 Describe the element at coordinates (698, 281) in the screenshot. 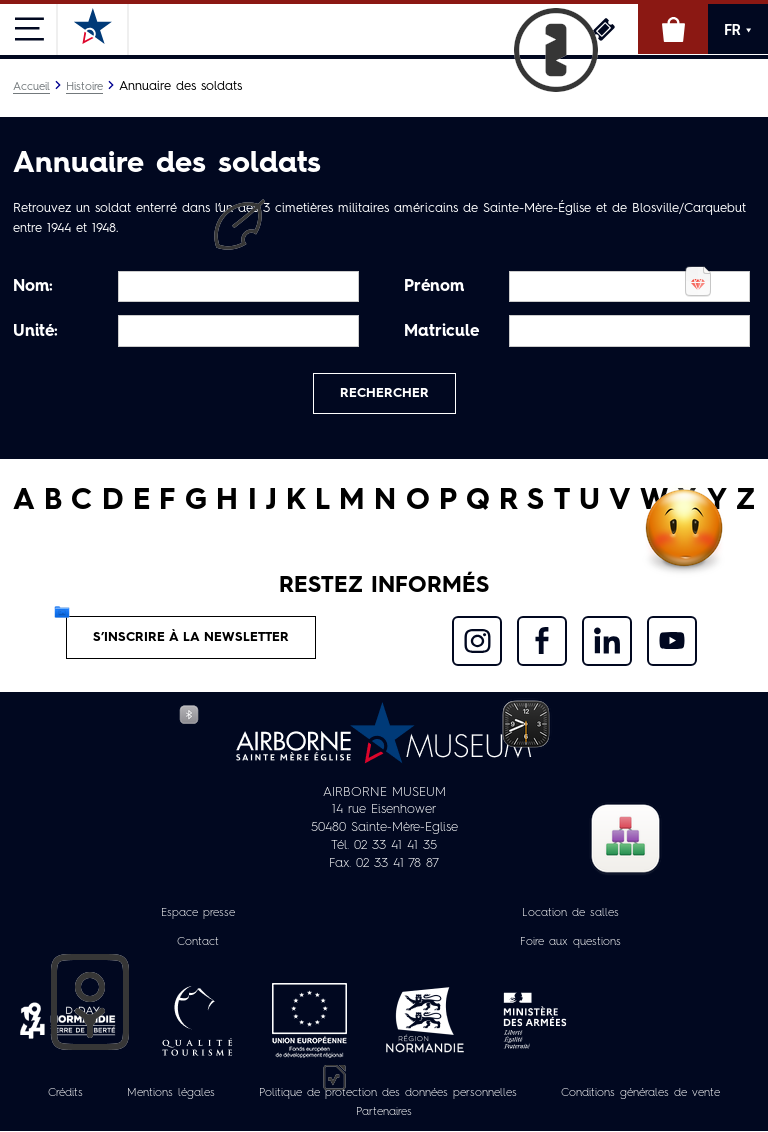

I see `ruby programming language source file` at that location.